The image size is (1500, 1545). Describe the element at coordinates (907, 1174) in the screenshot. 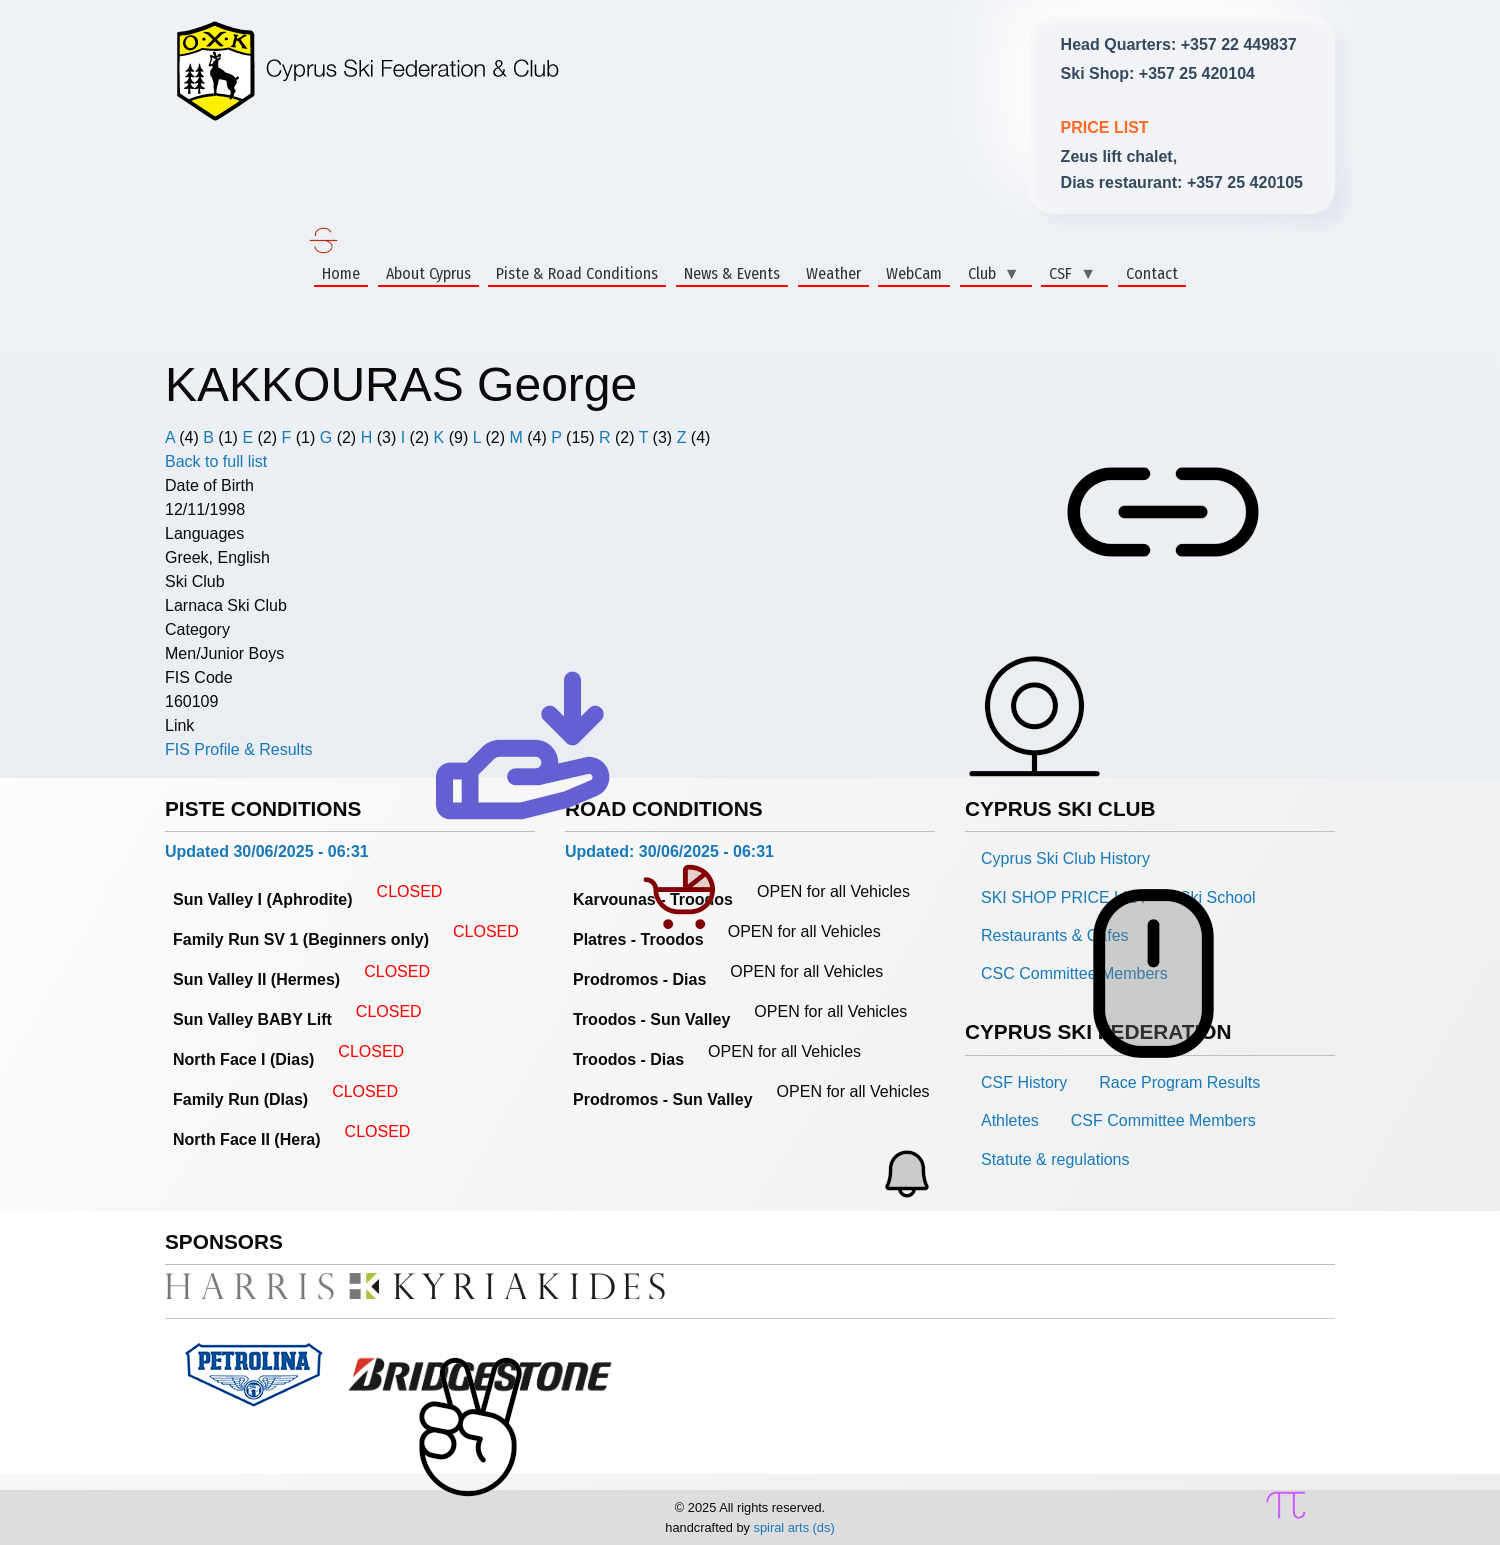

I see `view notifications` at that location.